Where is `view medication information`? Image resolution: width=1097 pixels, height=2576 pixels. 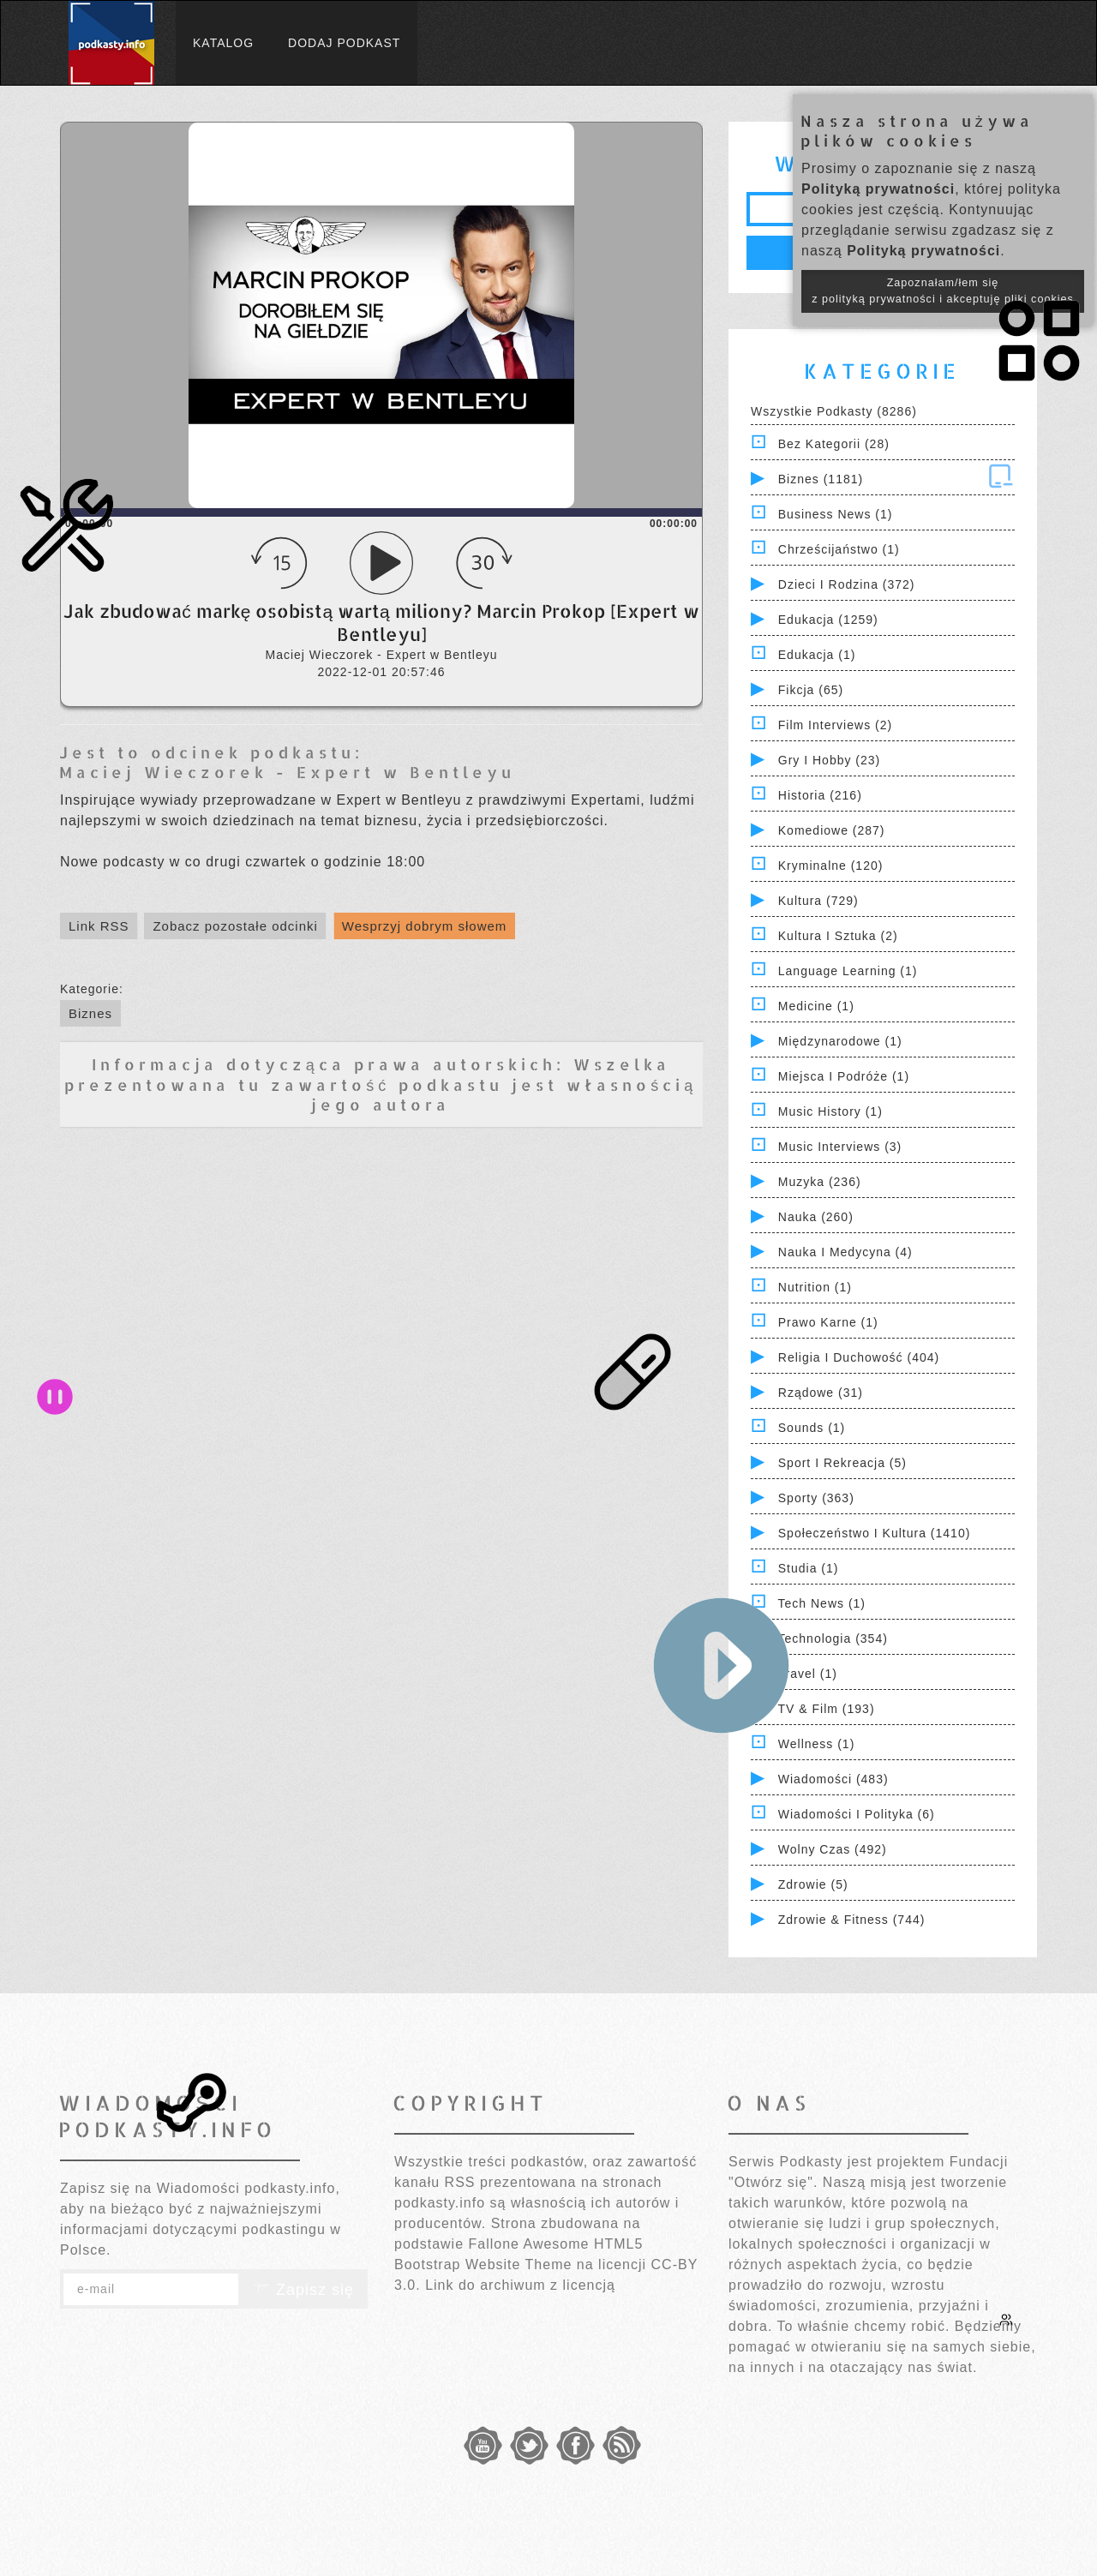 view medication information is located at coordinates (632, 1372).